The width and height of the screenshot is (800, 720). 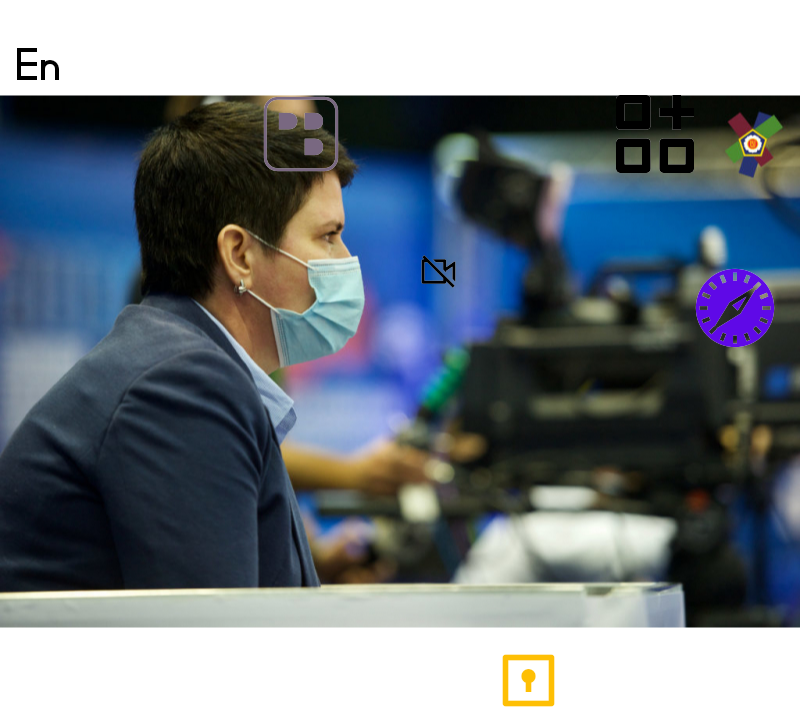 I want to click on add a new function or module, so click(x=655, y=134).